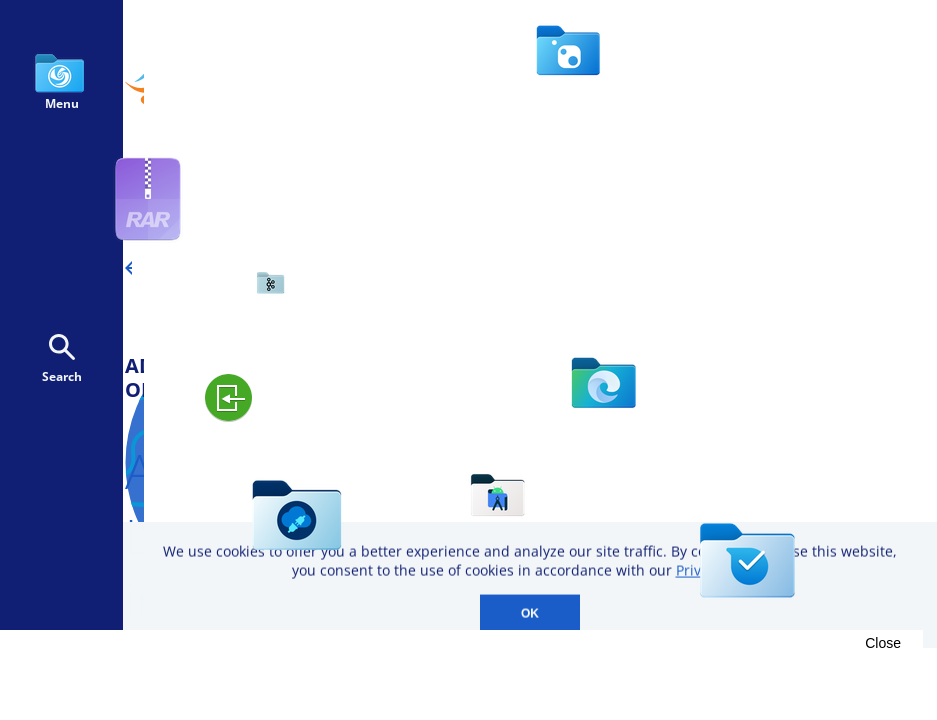 This screenshot has width=937, height=720. What do you see at coordinates (568, 52) in the screenshot?
I see `folder containing NuGet packages` at bounding box center [568, 52].